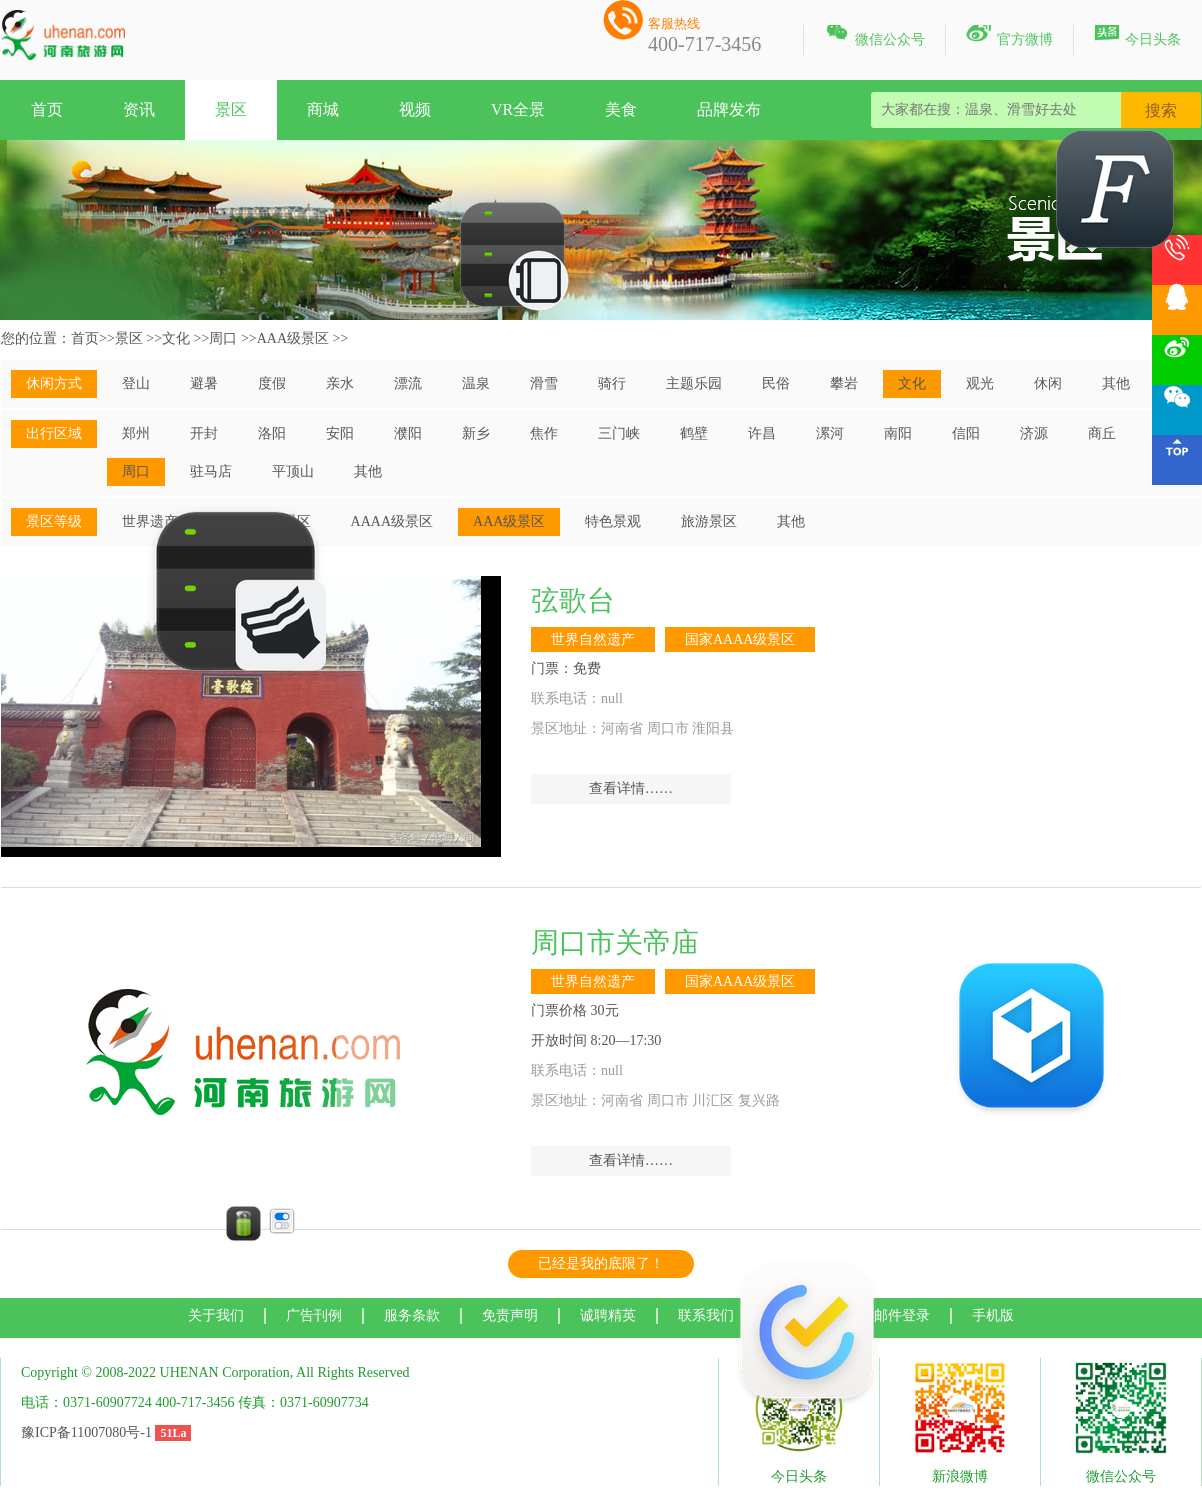 The image size is (1202, 1506). What do you see at coordinates (512, 254) in the screenshot?
I see `configure ldap server connection settings` at bounding box center [512, 254].